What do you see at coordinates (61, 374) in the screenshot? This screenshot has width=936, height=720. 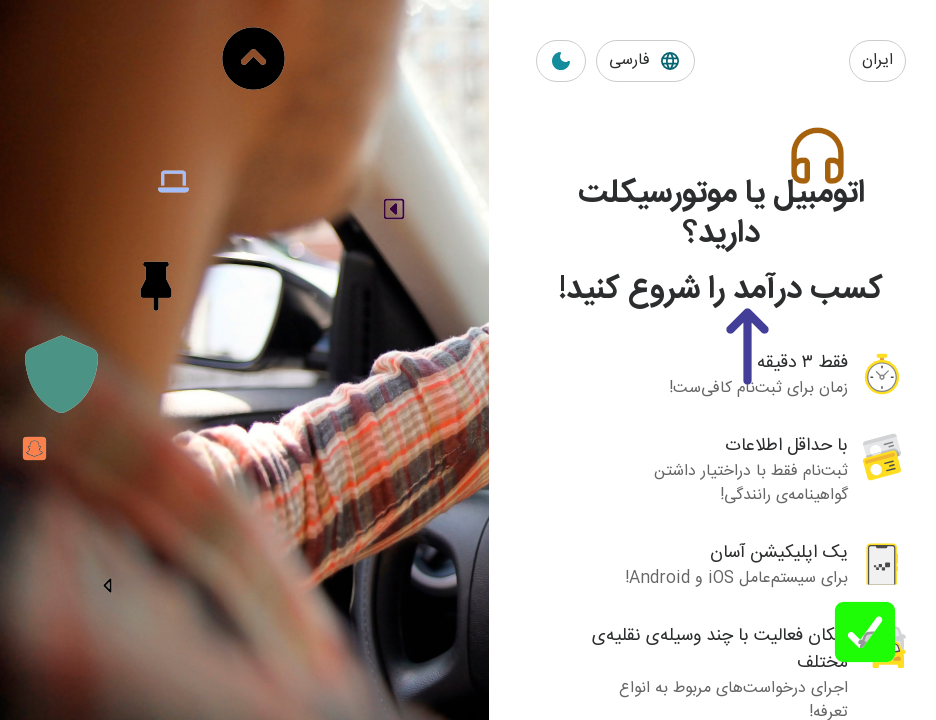 I see `security or protection settings` at bounding box center [61, 374].